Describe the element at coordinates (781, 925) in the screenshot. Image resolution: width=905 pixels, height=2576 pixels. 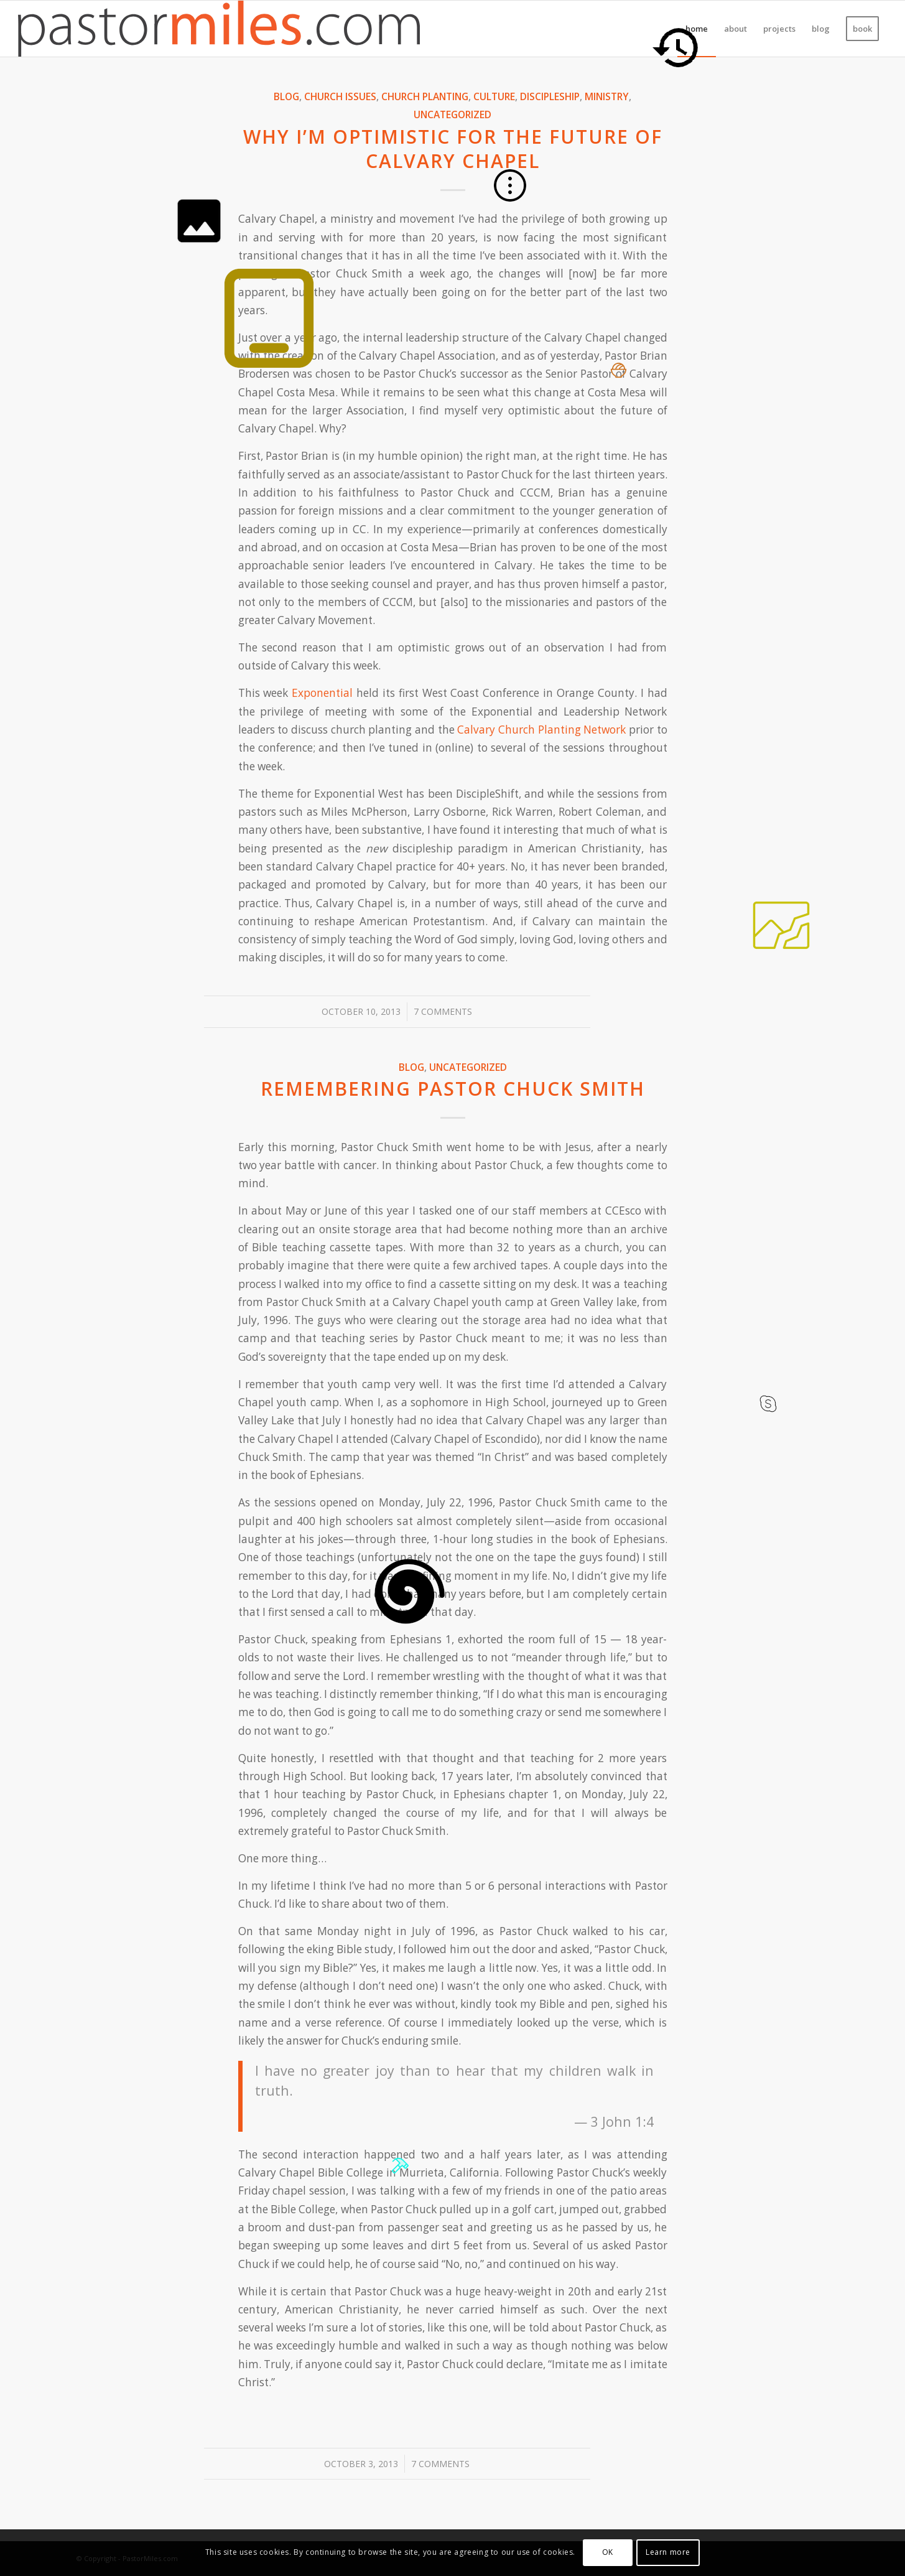
I see `indicates a broken or corrupted image file` at that location.